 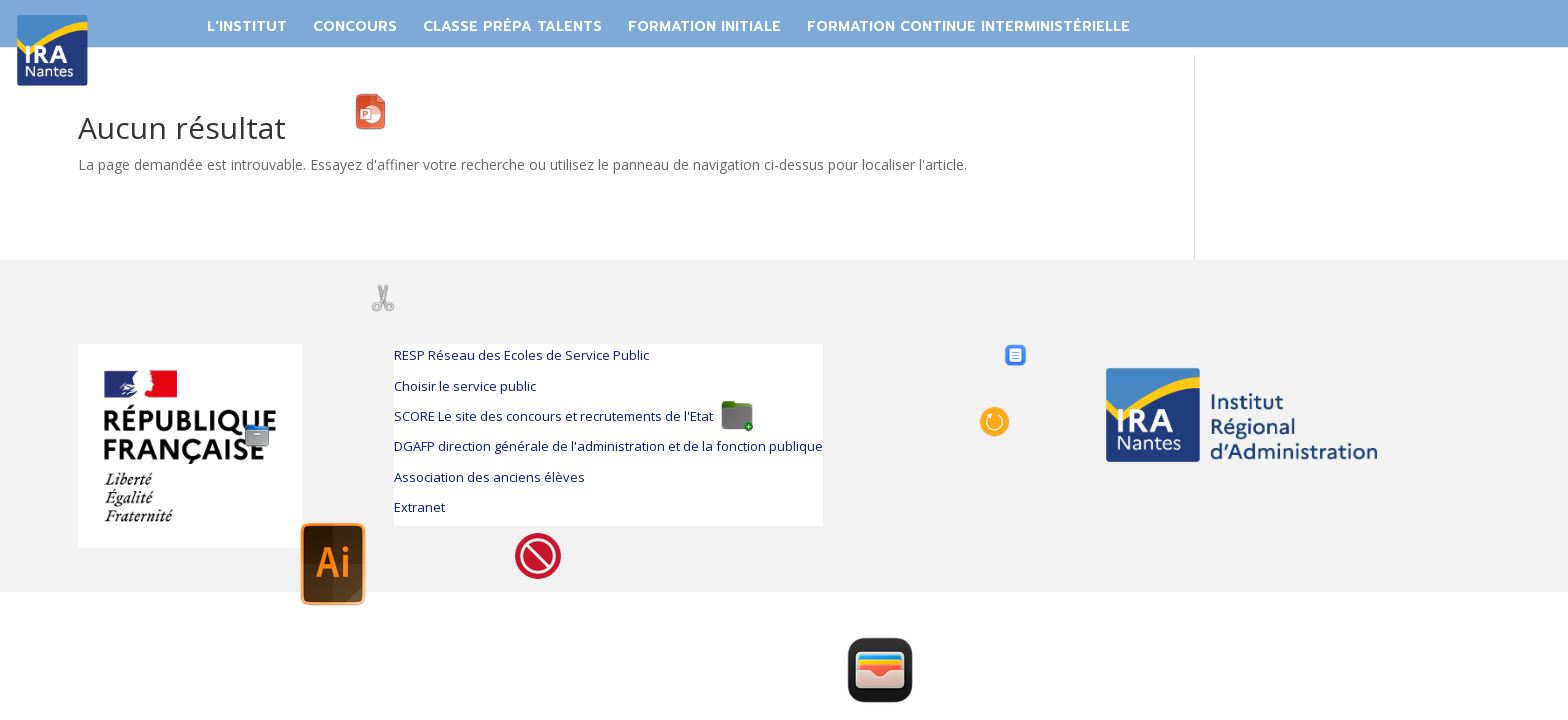 I want to click on open system actions or shortcuts settings, so click(x=1015, y=355).